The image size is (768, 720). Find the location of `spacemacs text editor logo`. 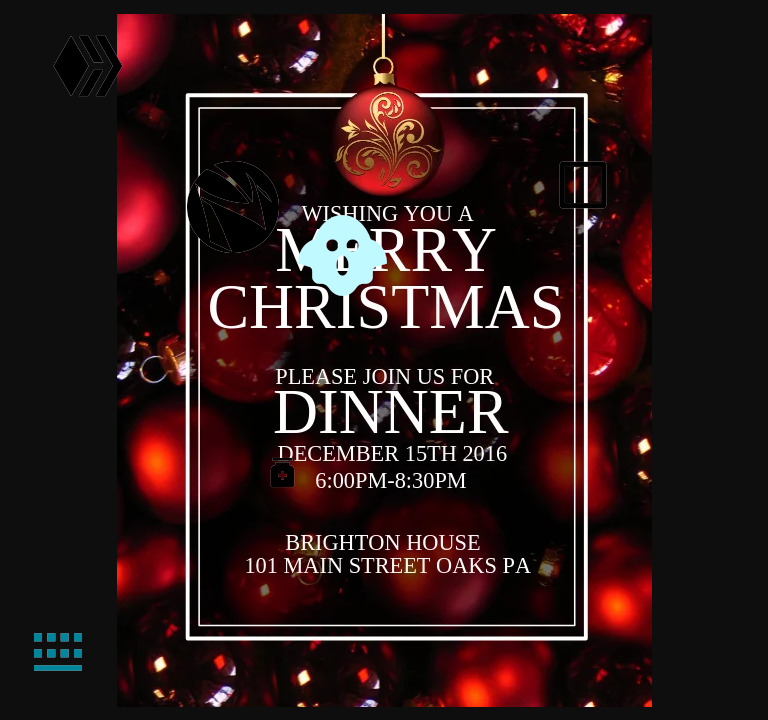

spacemacs text editor logo is located at coordinates (233, 207).